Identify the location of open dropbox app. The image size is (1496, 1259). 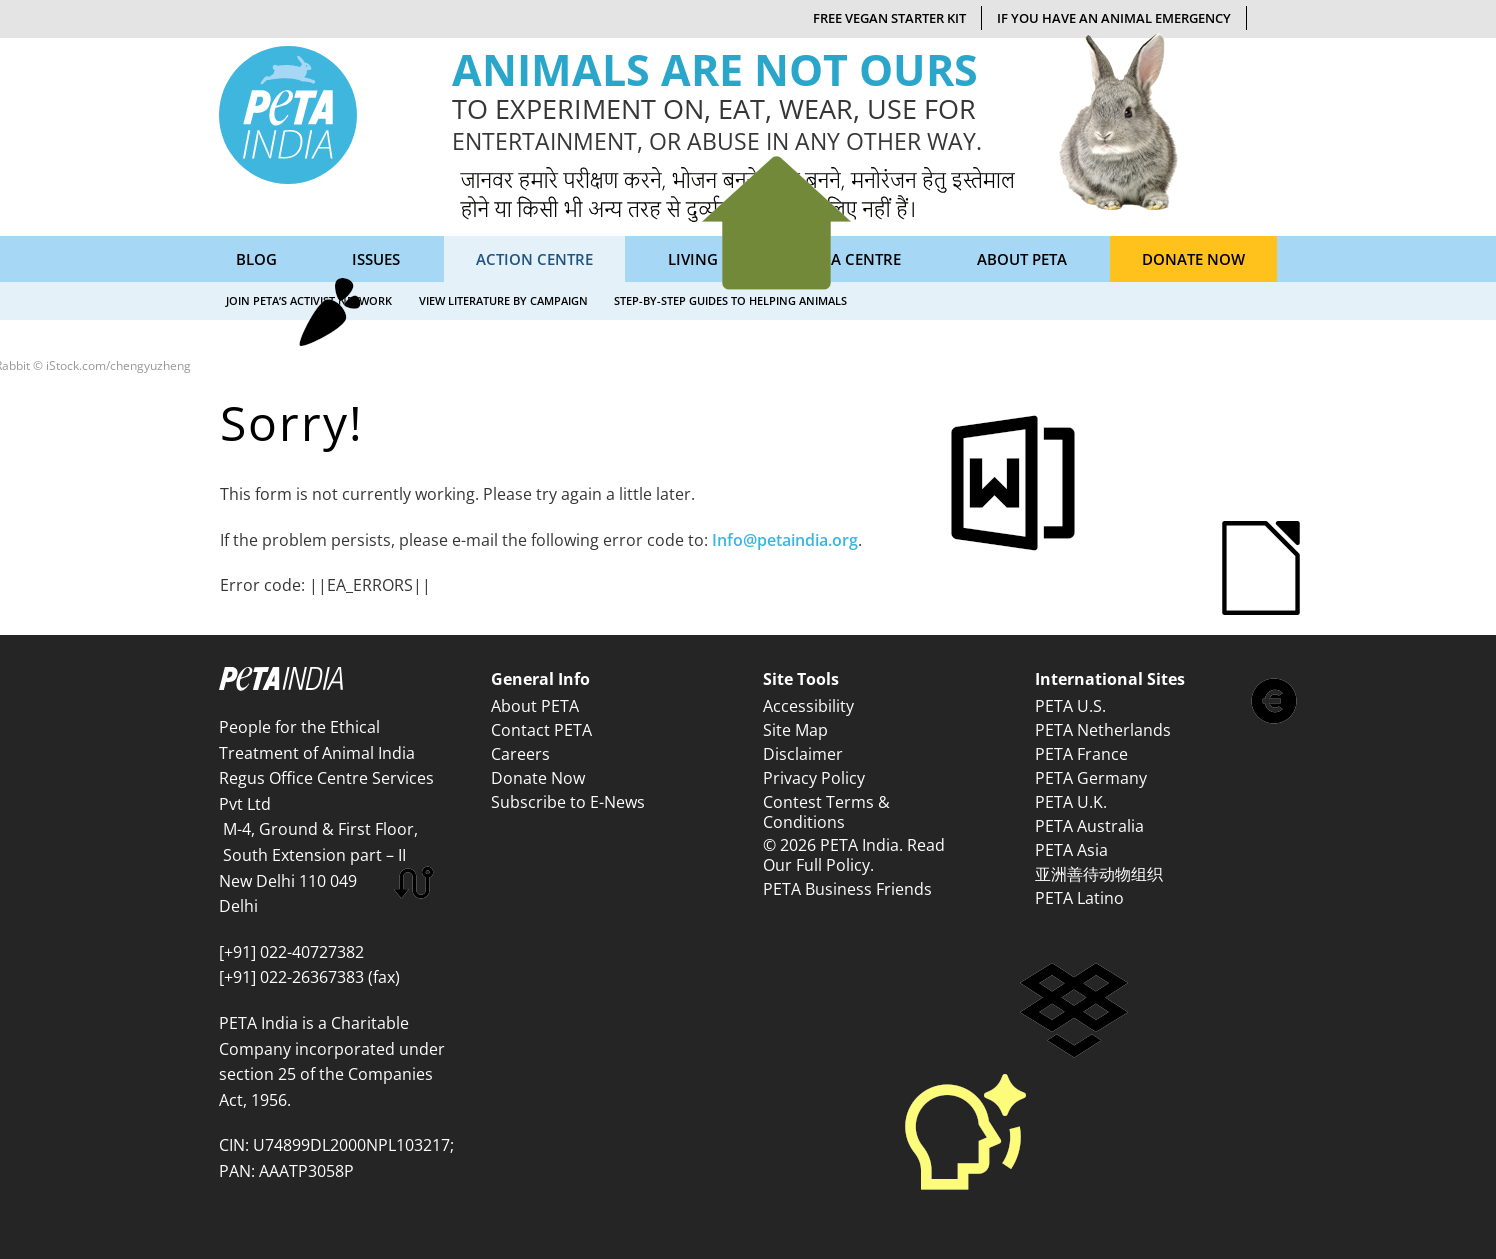
(1074, 1007).